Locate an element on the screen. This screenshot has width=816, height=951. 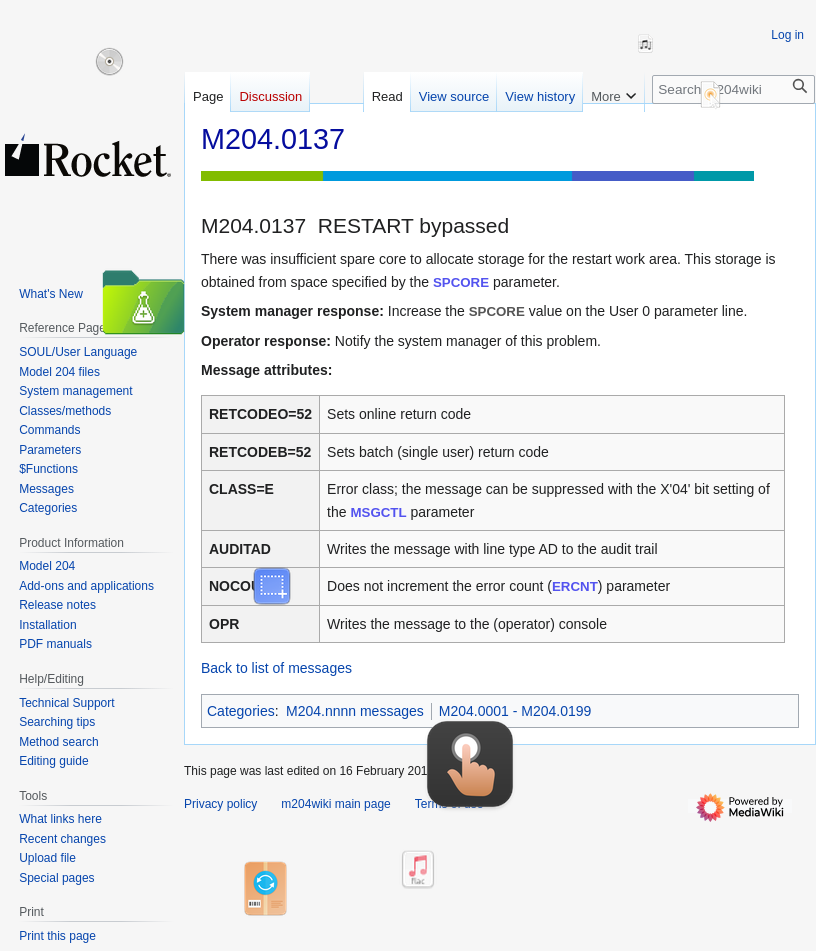
select a file from your documents is located at coordinates (710, 94).